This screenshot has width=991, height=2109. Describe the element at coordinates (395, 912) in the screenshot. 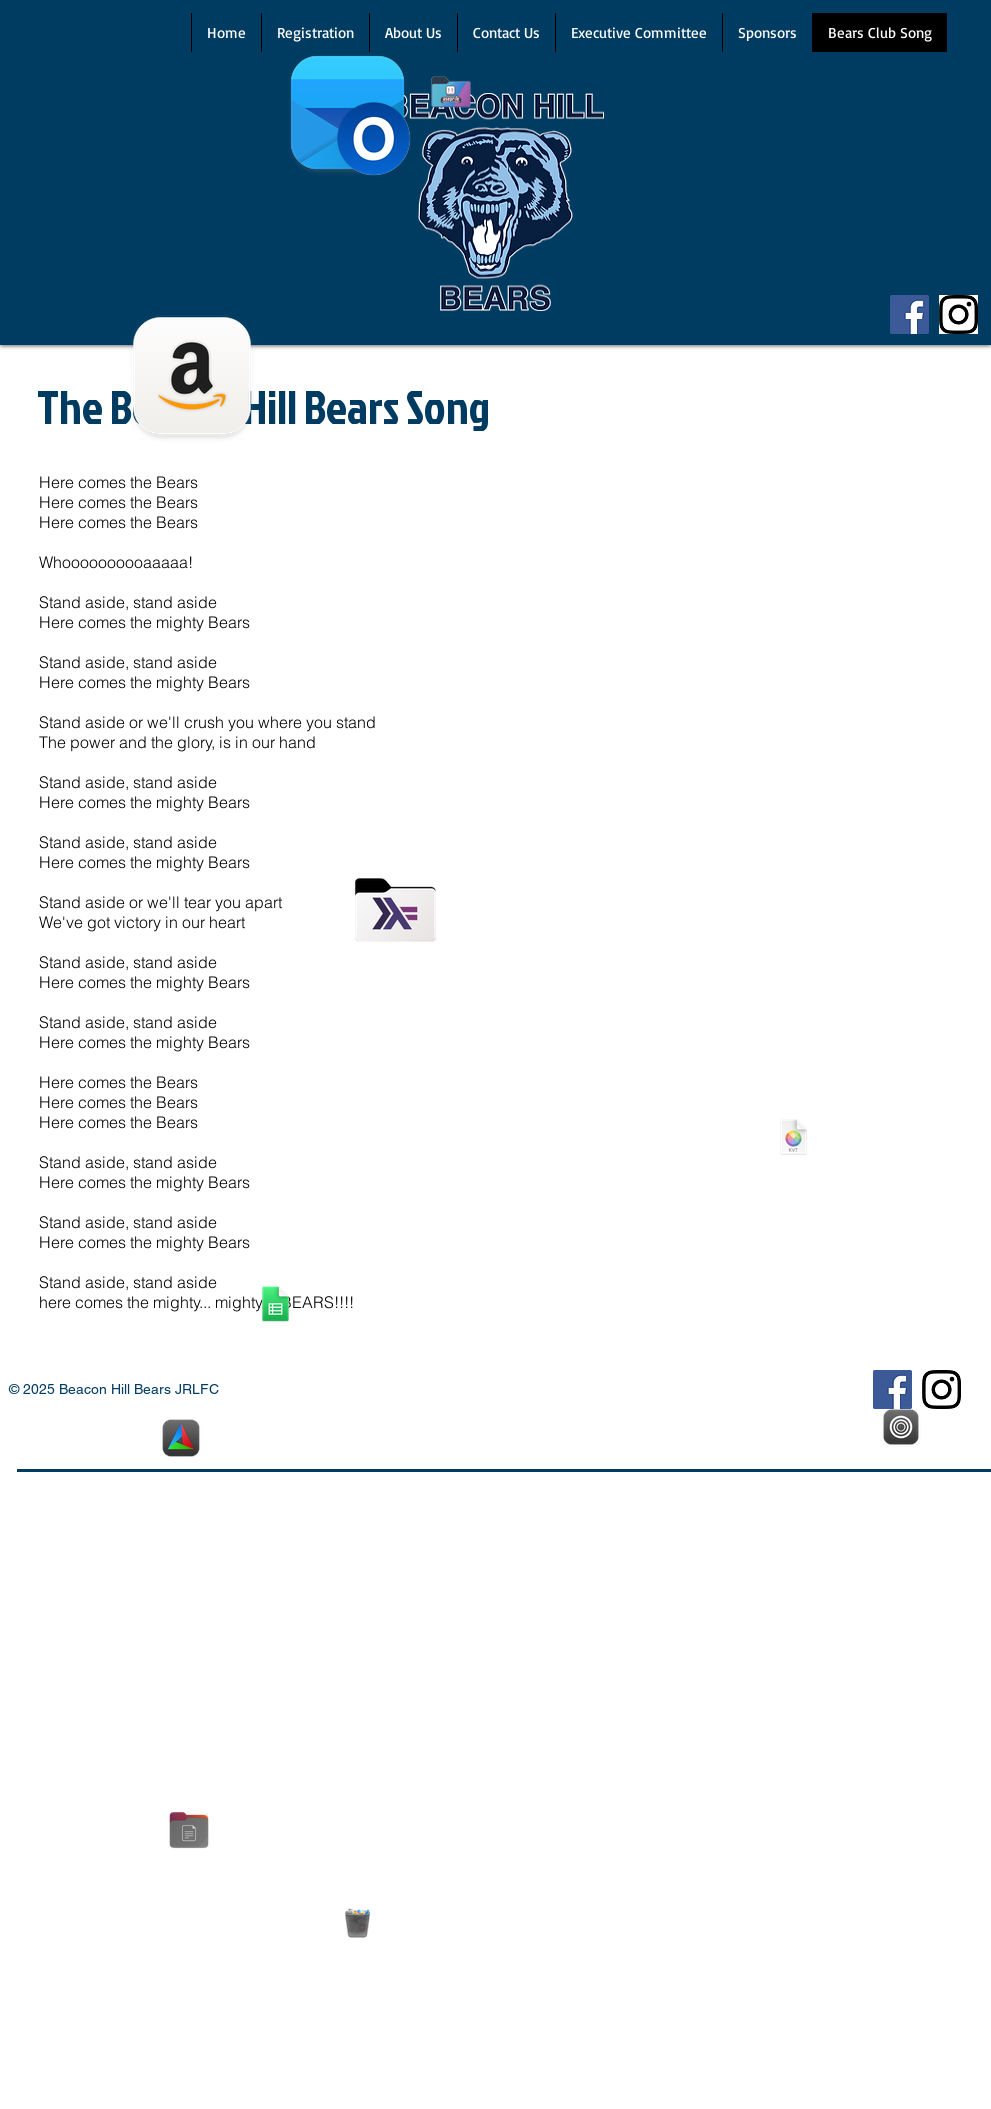

I see `open folder containing haskell project files` at that location.